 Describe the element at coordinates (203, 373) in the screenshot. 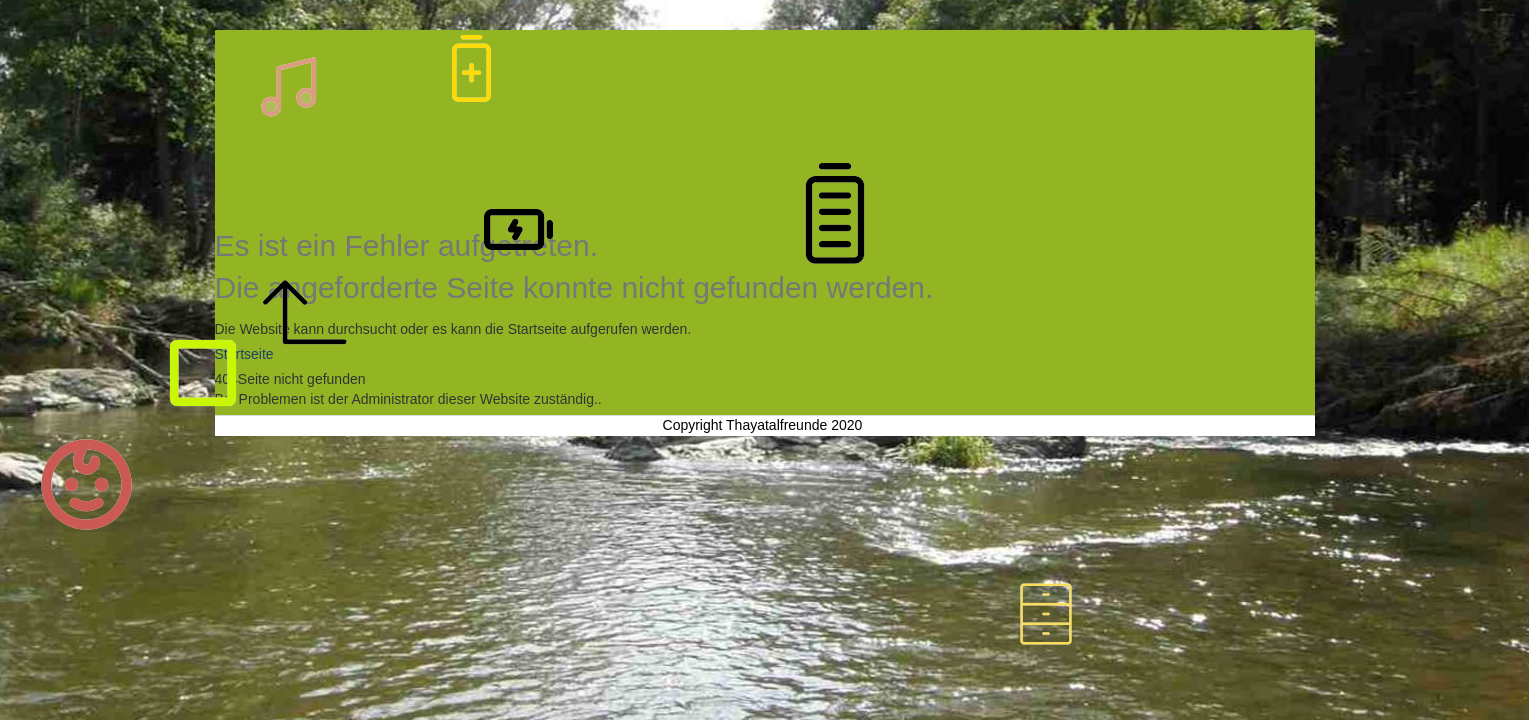

I see `stop media playback` at that location.